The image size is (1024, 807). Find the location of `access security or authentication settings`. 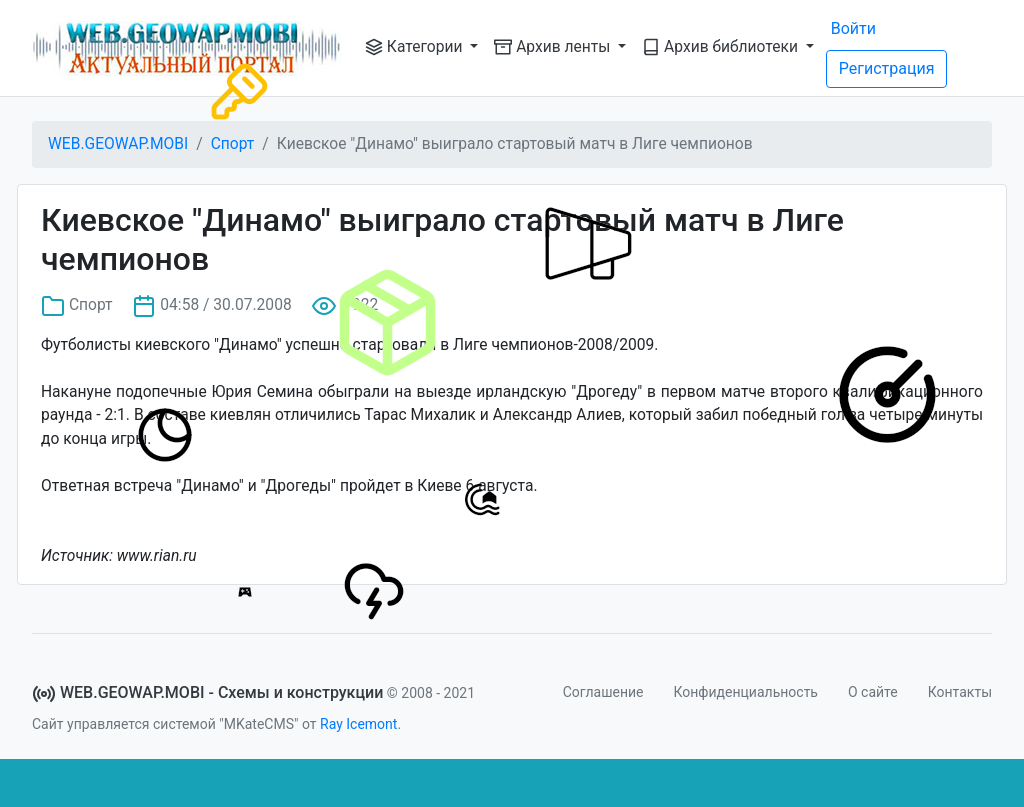

access security or authentication settings is located at coordinates (239, 91).